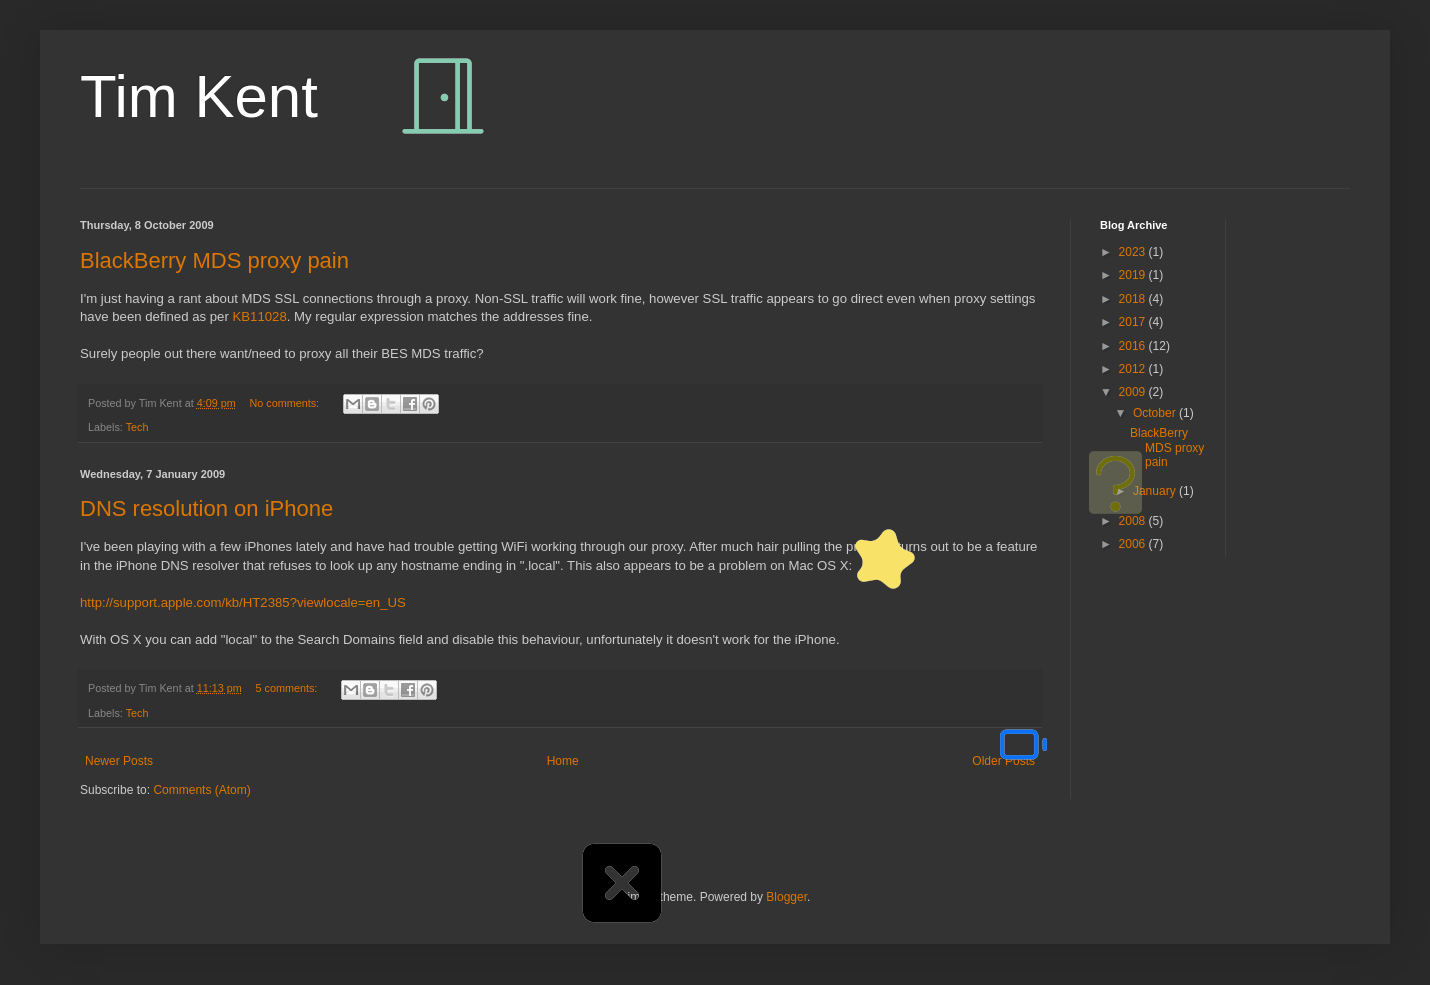 The height and width of the screenshot is (985, 1430). I want to click on log out or exit the application, so click(443, 96).